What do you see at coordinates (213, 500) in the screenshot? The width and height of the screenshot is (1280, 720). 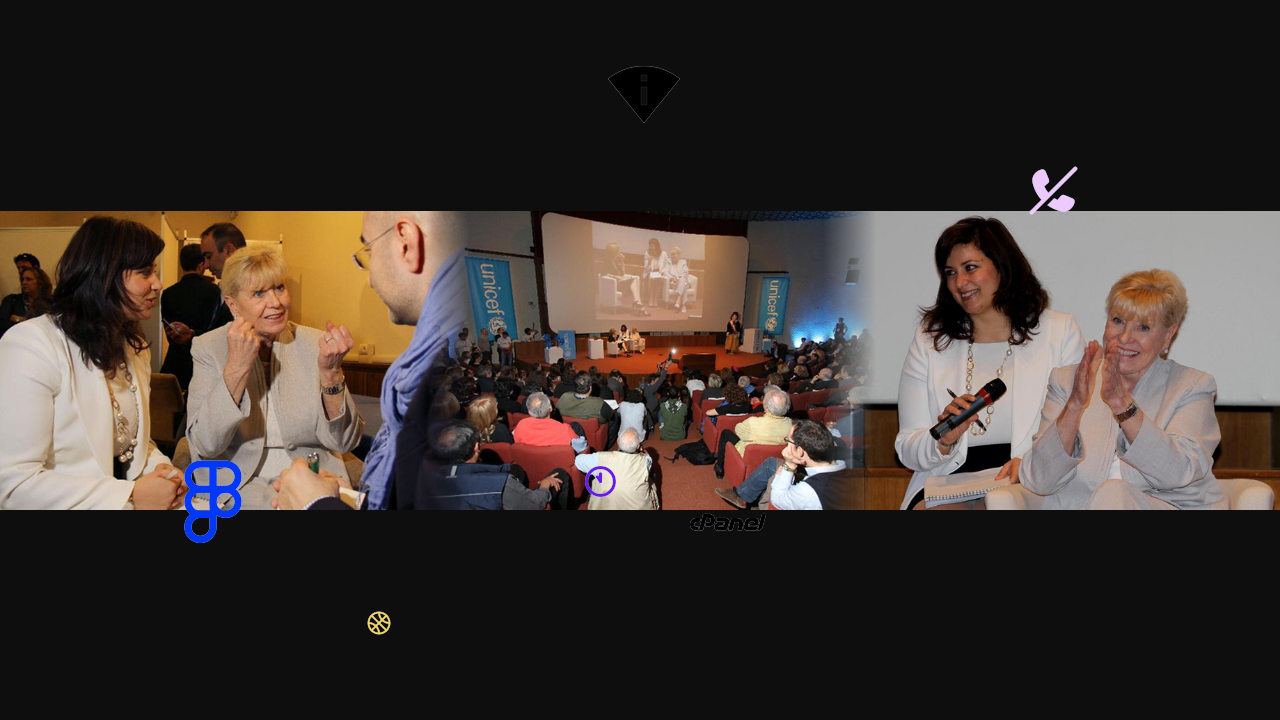 I see `open figma design tool` at bounding box center [213, 500].